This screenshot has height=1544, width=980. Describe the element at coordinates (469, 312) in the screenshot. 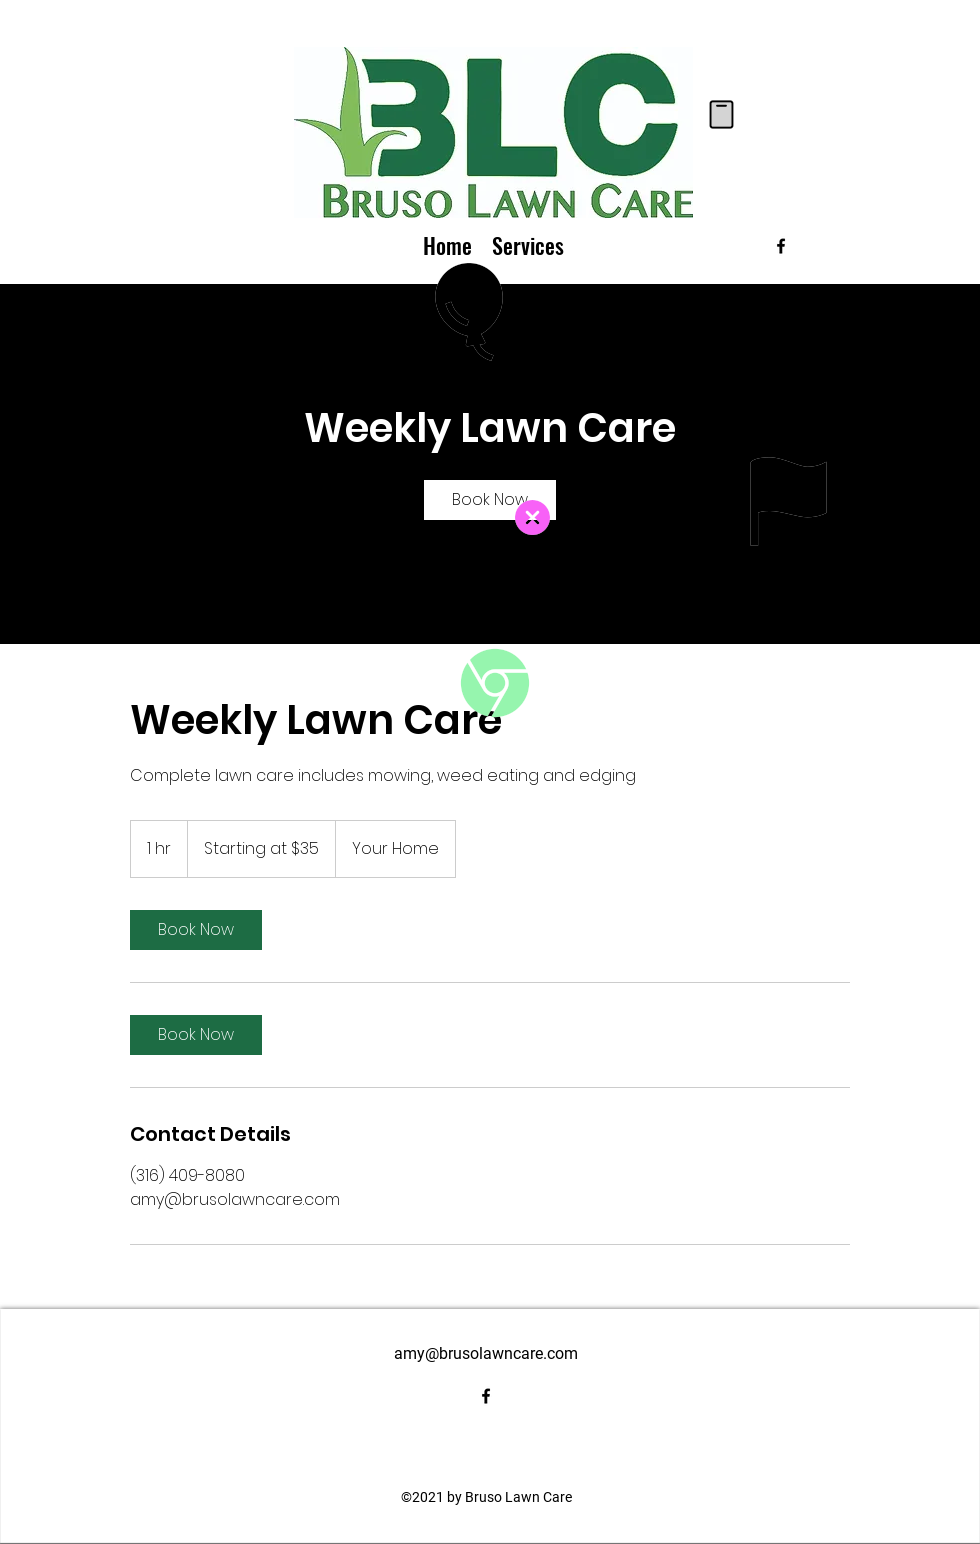

I see `indicates a celebration or birthday event` at that location.